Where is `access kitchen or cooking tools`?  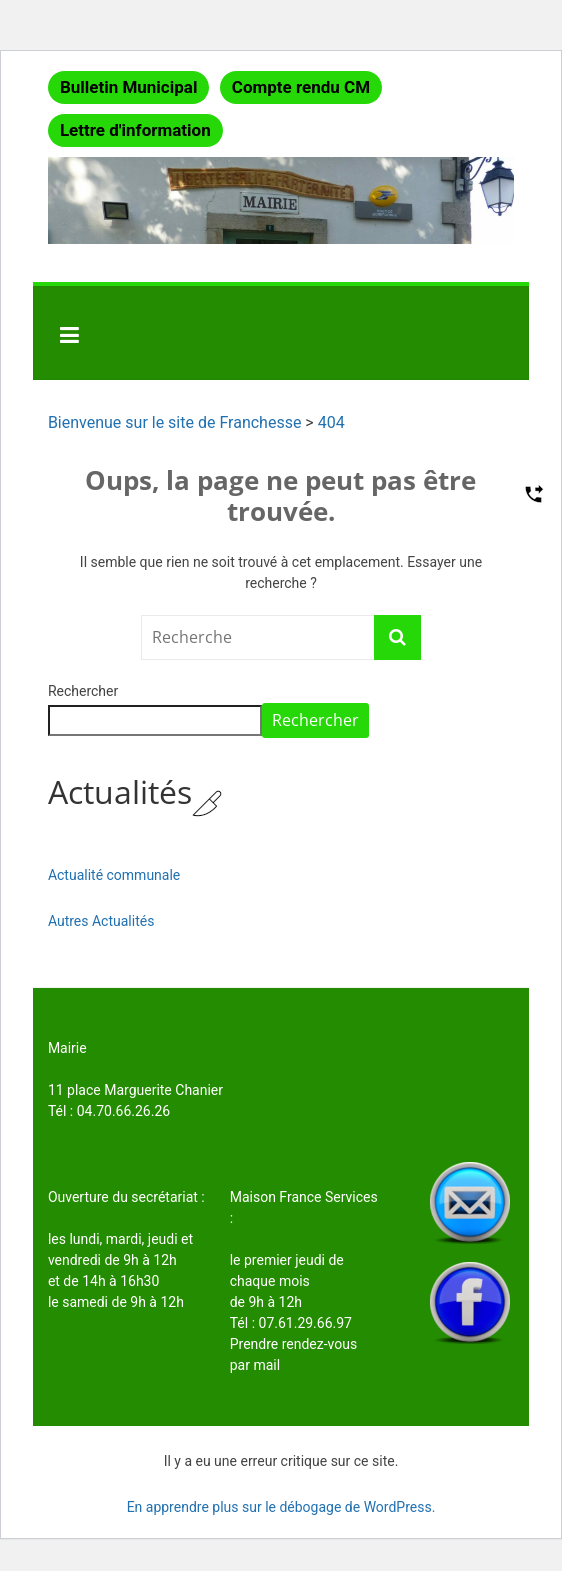
access kitchen or cooking tools is located at coordinates (207, 804).